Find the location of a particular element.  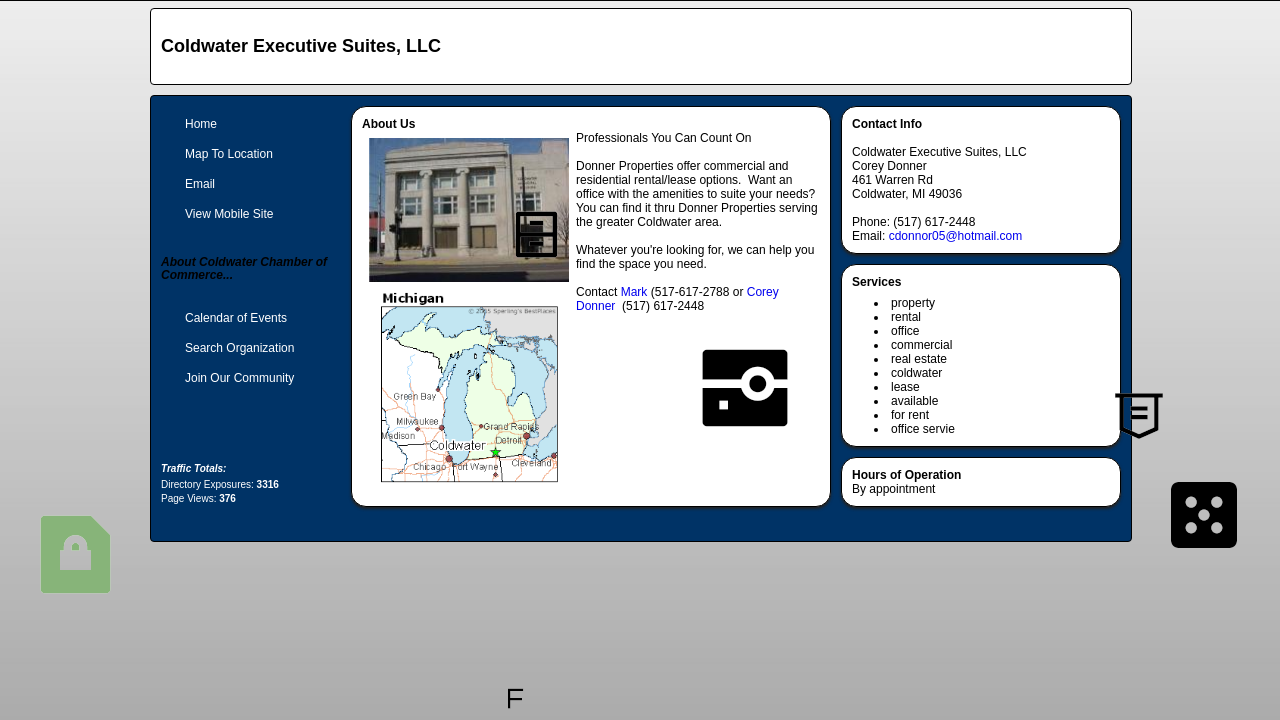

access archived files or documents is located at coordinates (536, 234).